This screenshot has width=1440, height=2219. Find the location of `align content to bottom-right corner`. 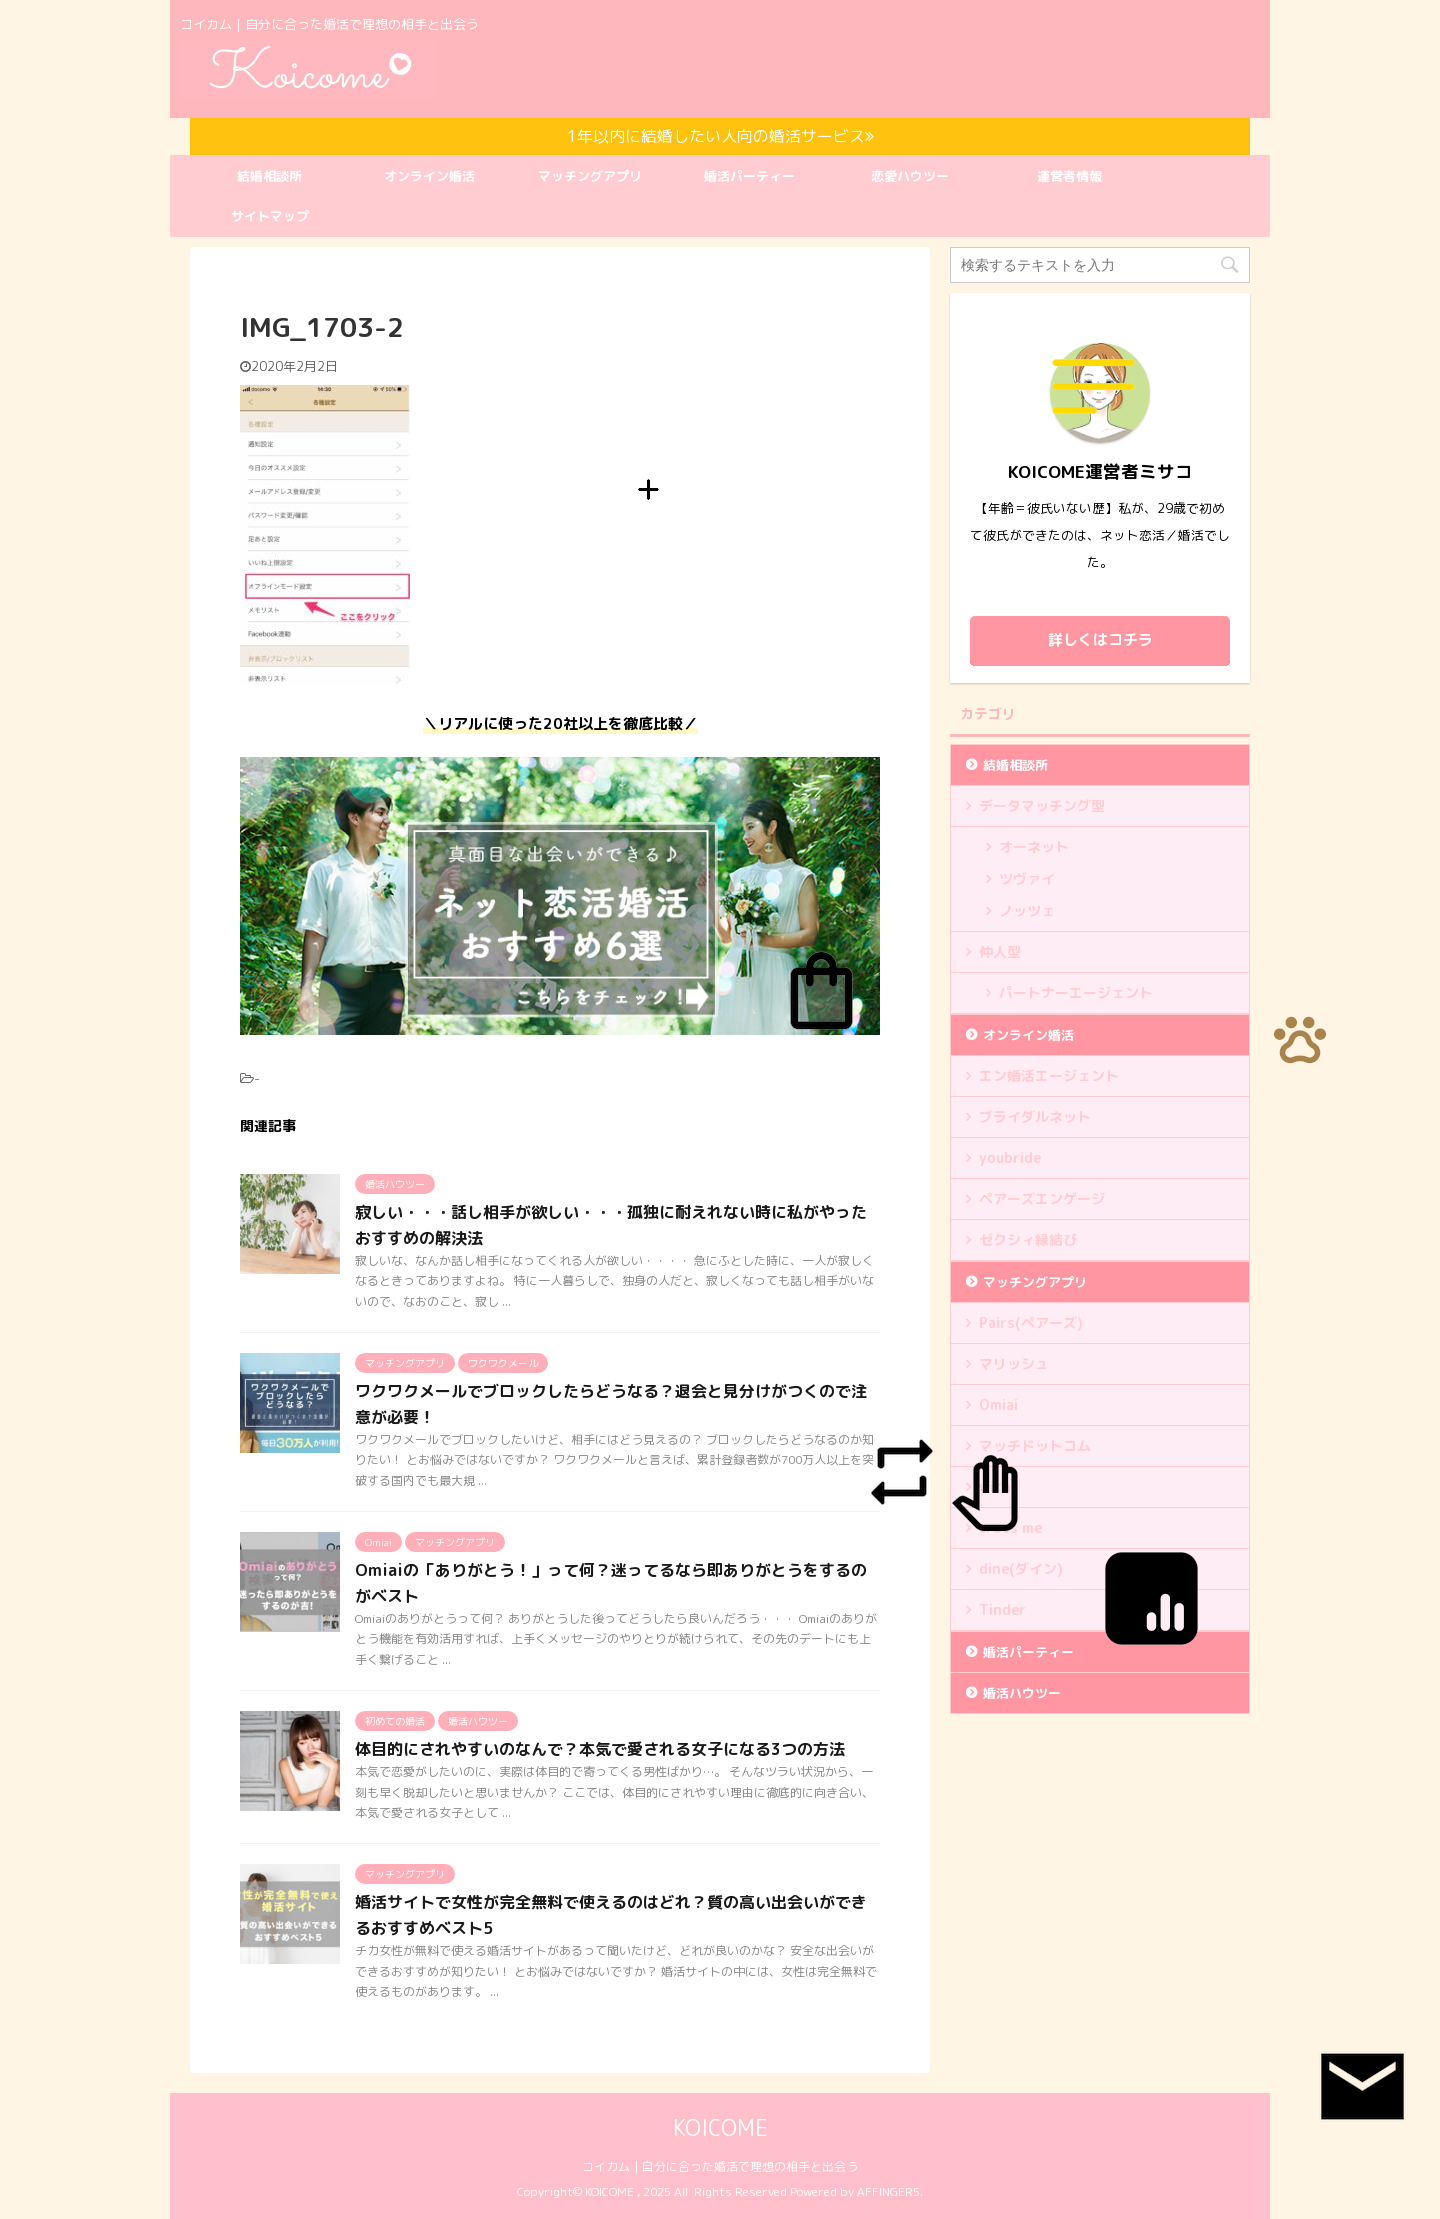

align content to bottom-right corner is located at coordinates (1151, 1598).